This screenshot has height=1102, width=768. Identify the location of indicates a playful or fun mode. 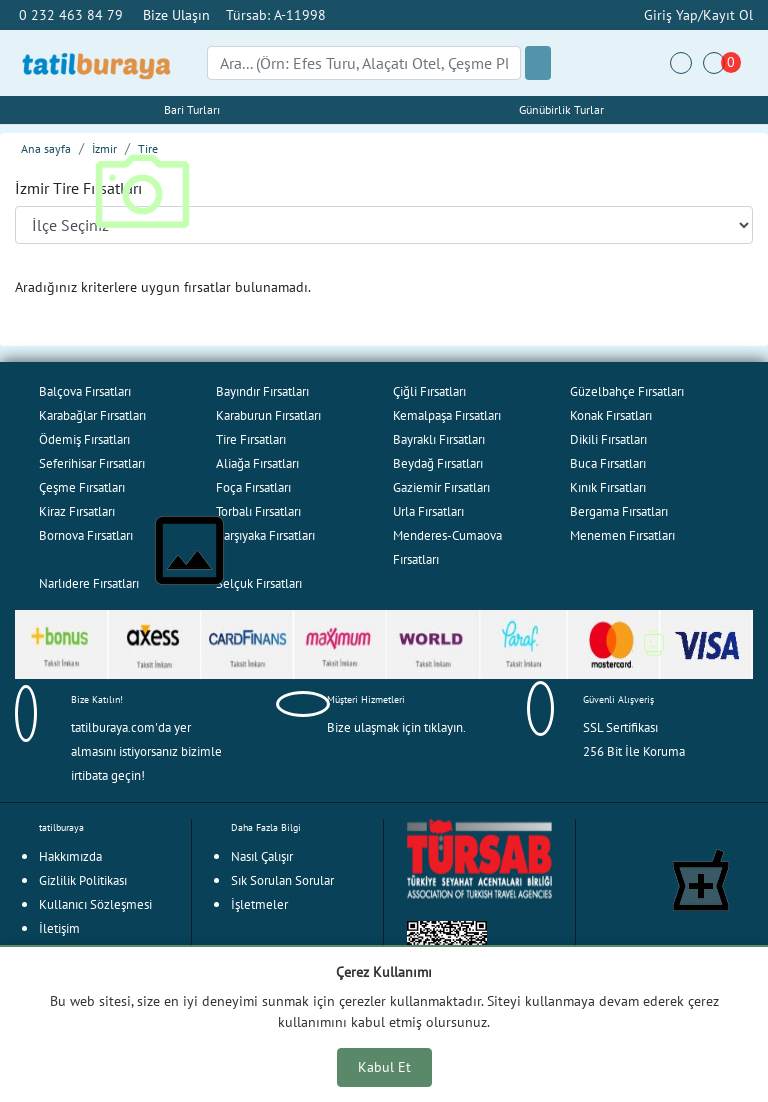
(654, 643).